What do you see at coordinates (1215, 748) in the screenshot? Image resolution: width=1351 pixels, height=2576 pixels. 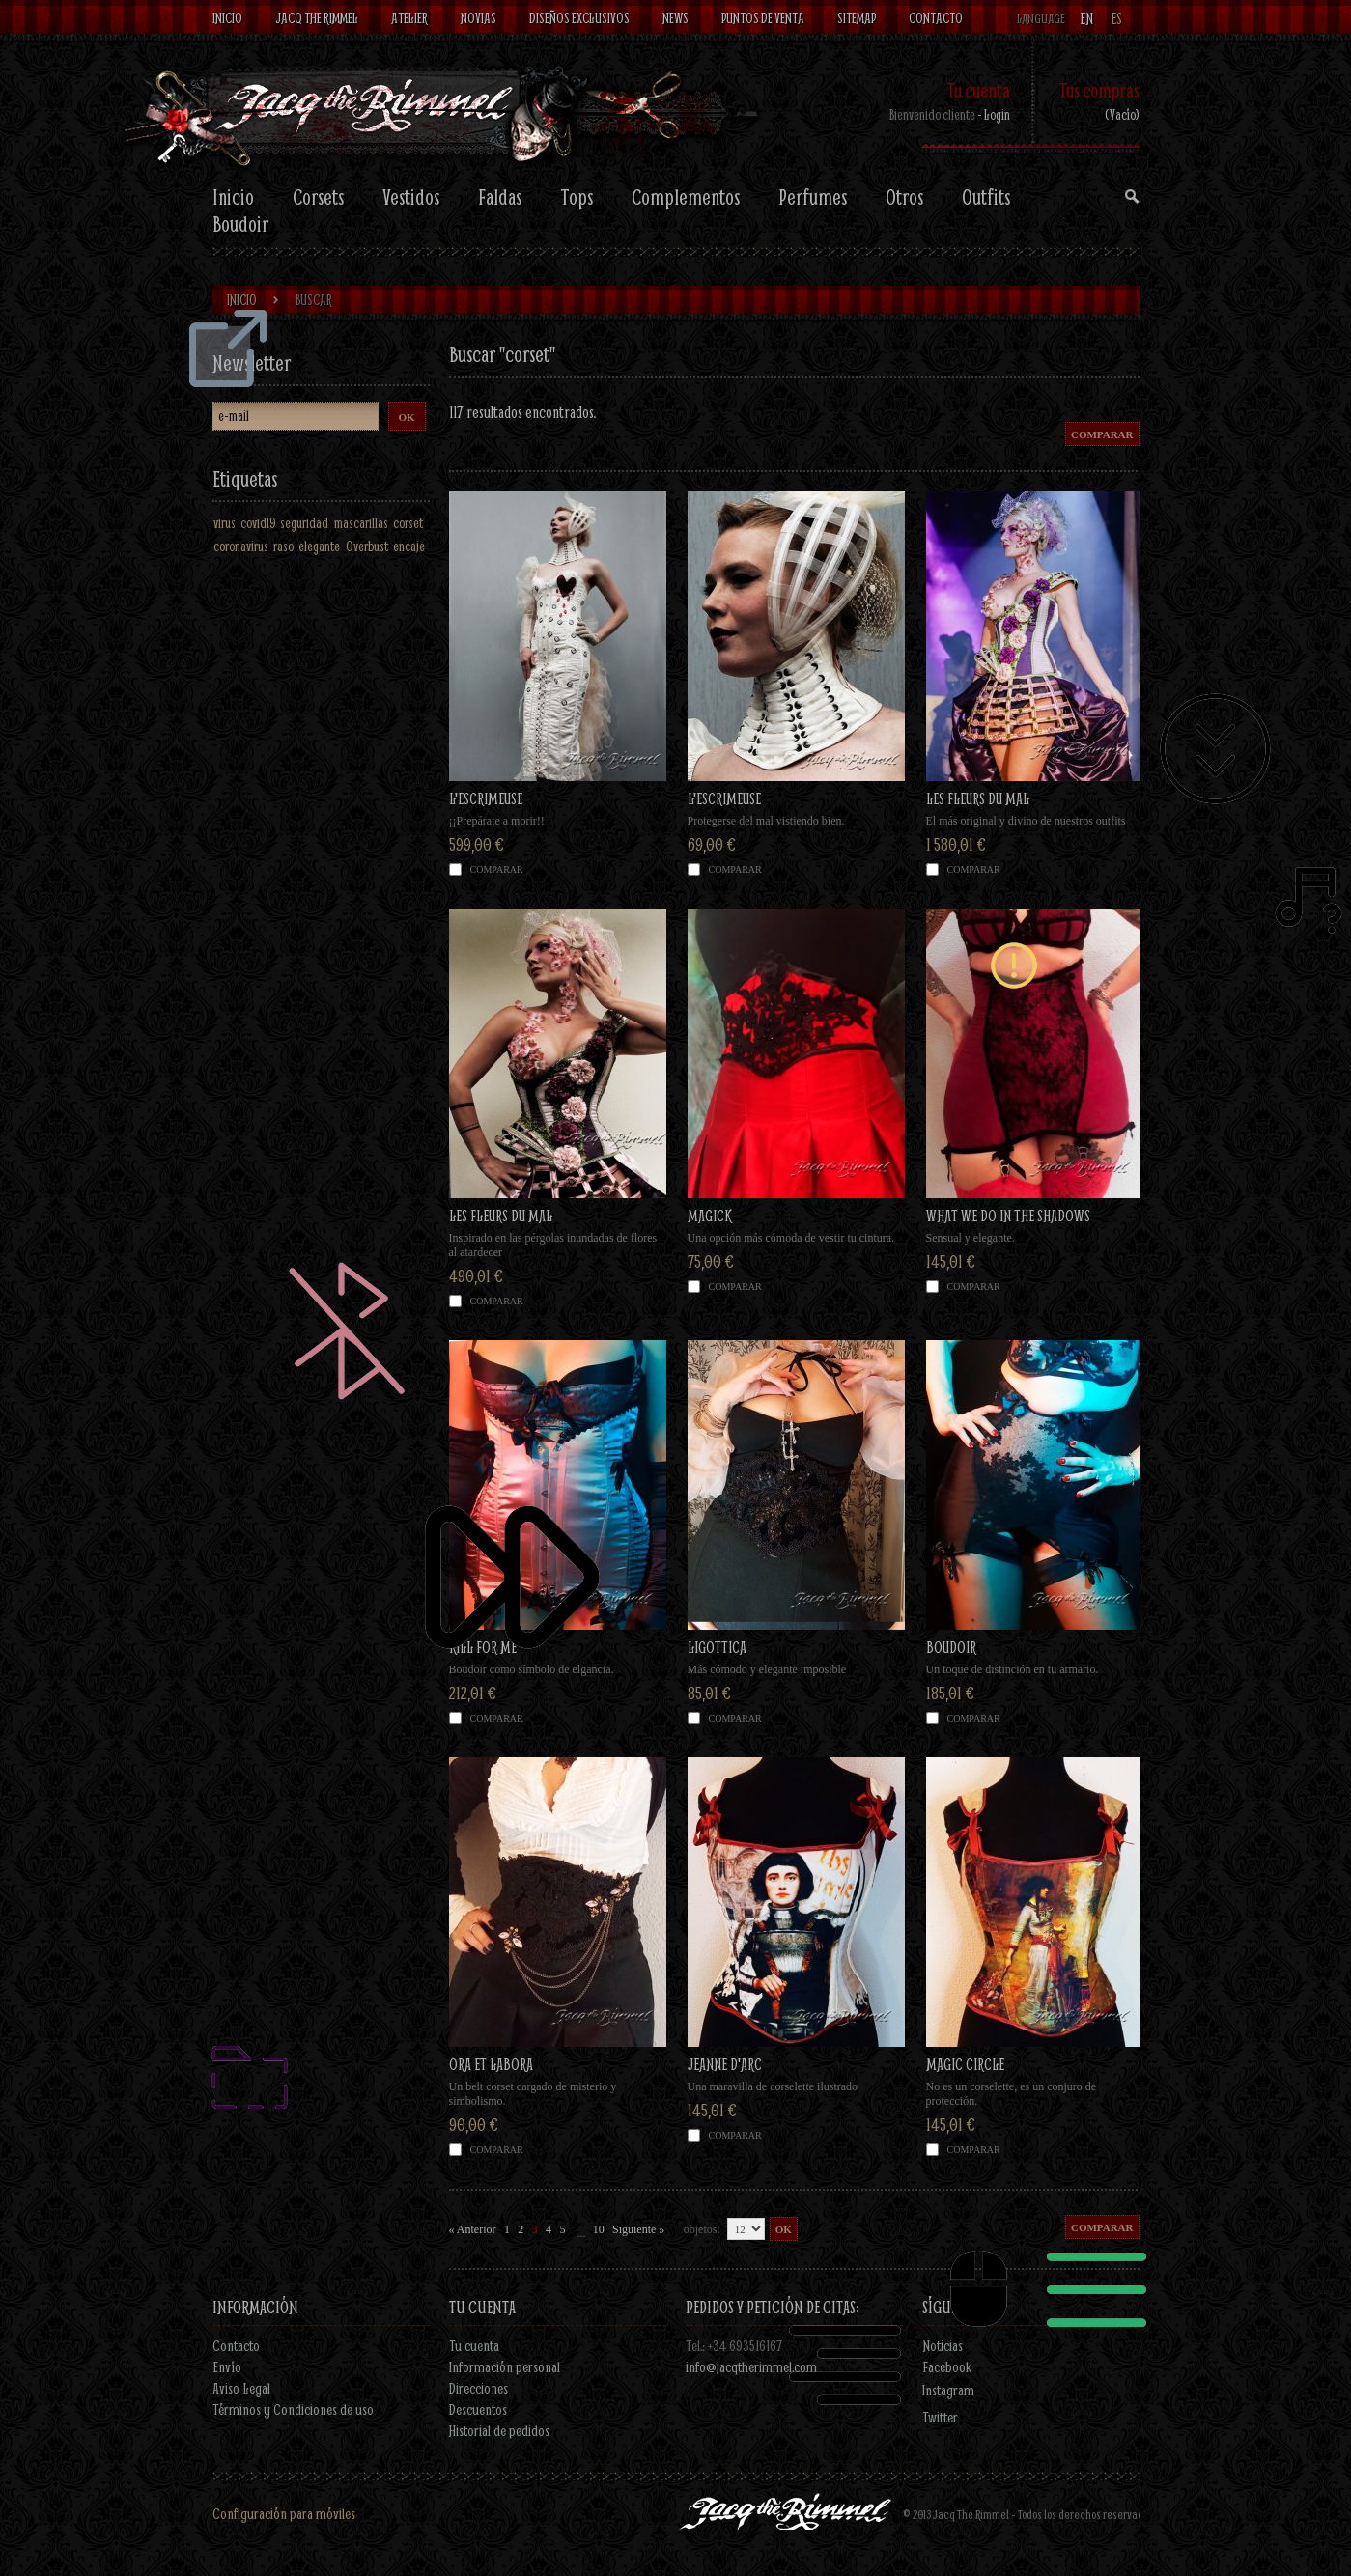 I see `expand all content below` at bounding box center [1215, 748].